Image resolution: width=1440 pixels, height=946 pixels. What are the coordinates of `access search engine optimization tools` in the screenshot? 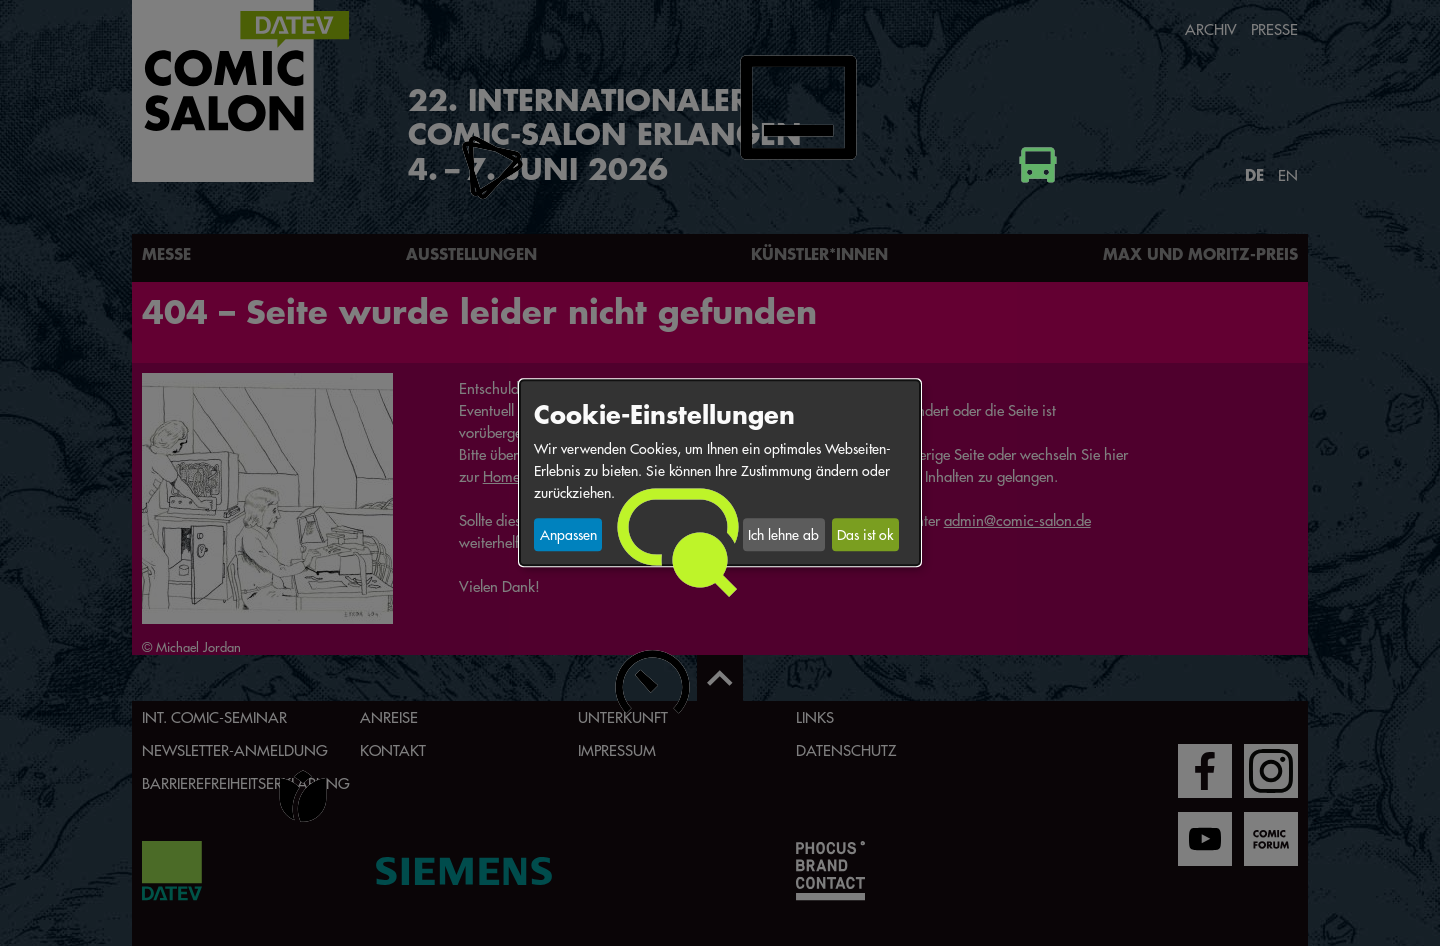 It's located at (678, 538).